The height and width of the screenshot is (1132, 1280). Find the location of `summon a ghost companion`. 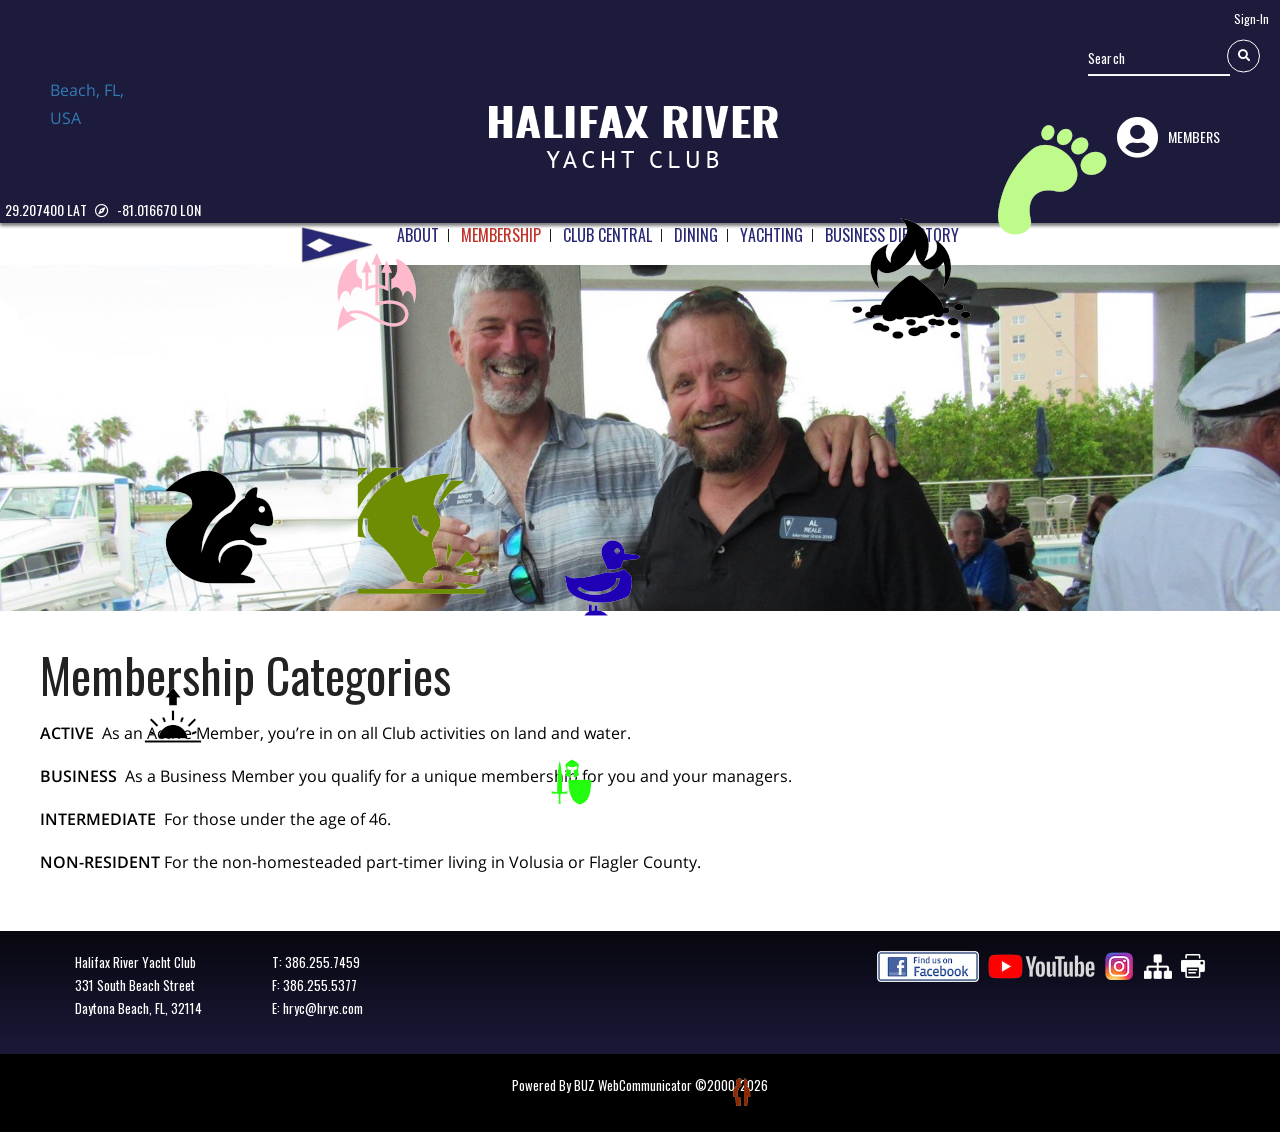

summon a ghost companion is located at coordinates (742, 1092).